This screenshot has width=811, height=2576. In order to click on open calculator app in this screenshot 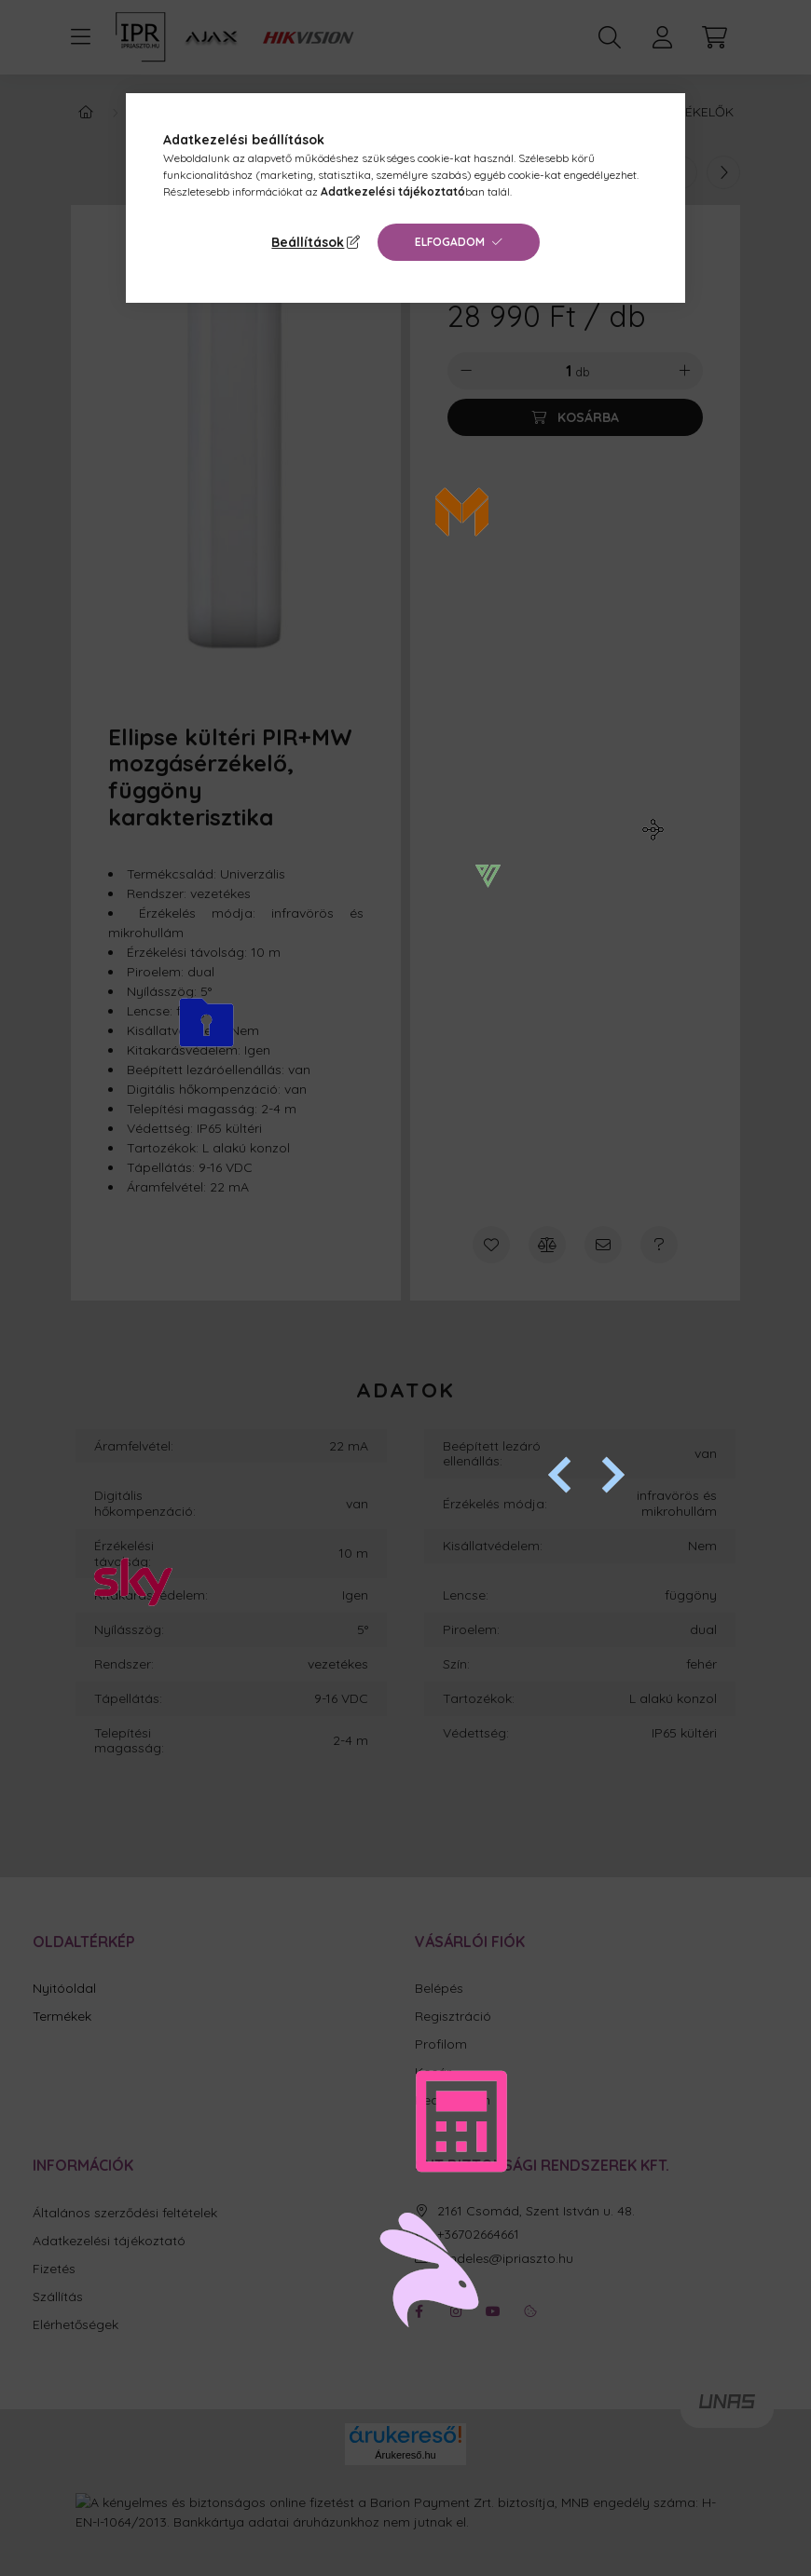, I will do `click(461, 2121)`.